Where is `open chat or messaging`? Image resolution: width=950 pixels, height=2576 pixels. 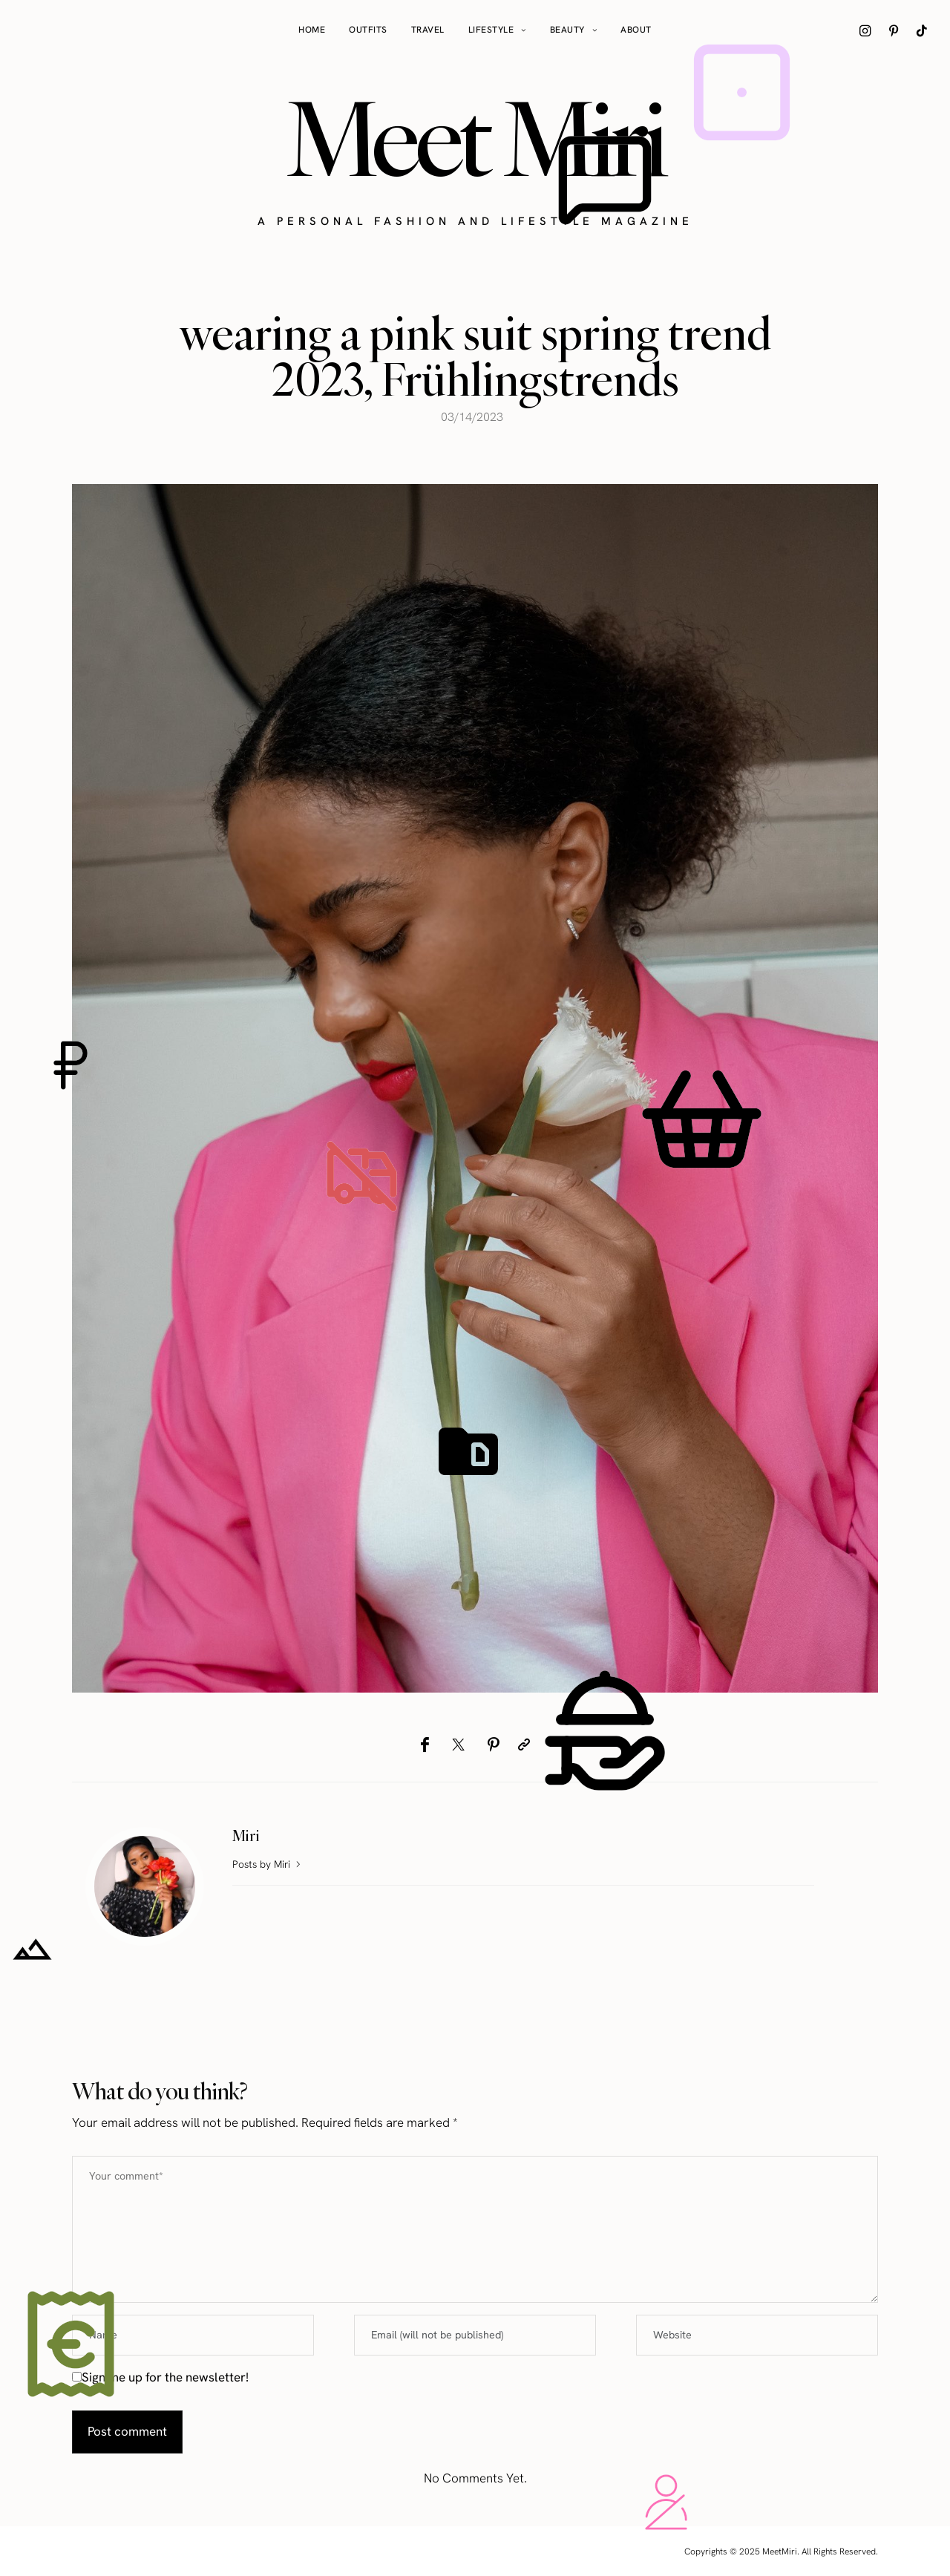
open chat or messaging is located at coordinates (605, 178).